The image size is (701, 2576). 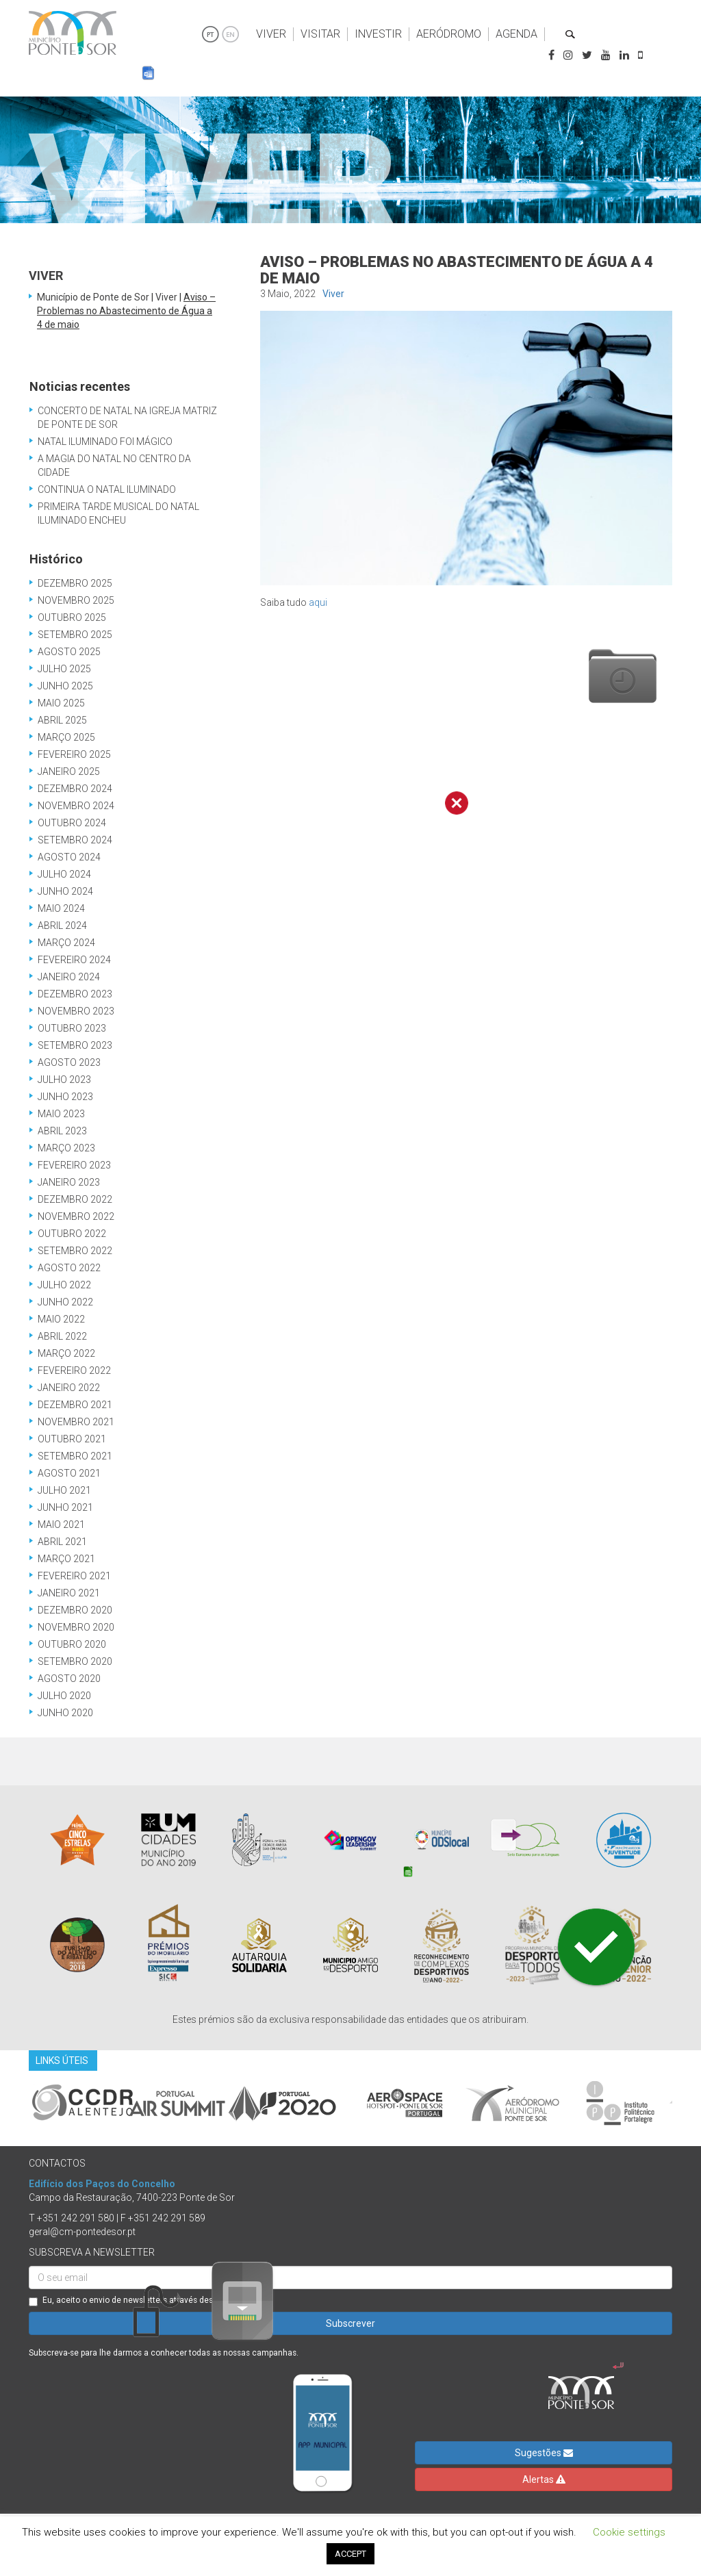 I want to click on stop or cancel the current action, so click(x=457, y=803).